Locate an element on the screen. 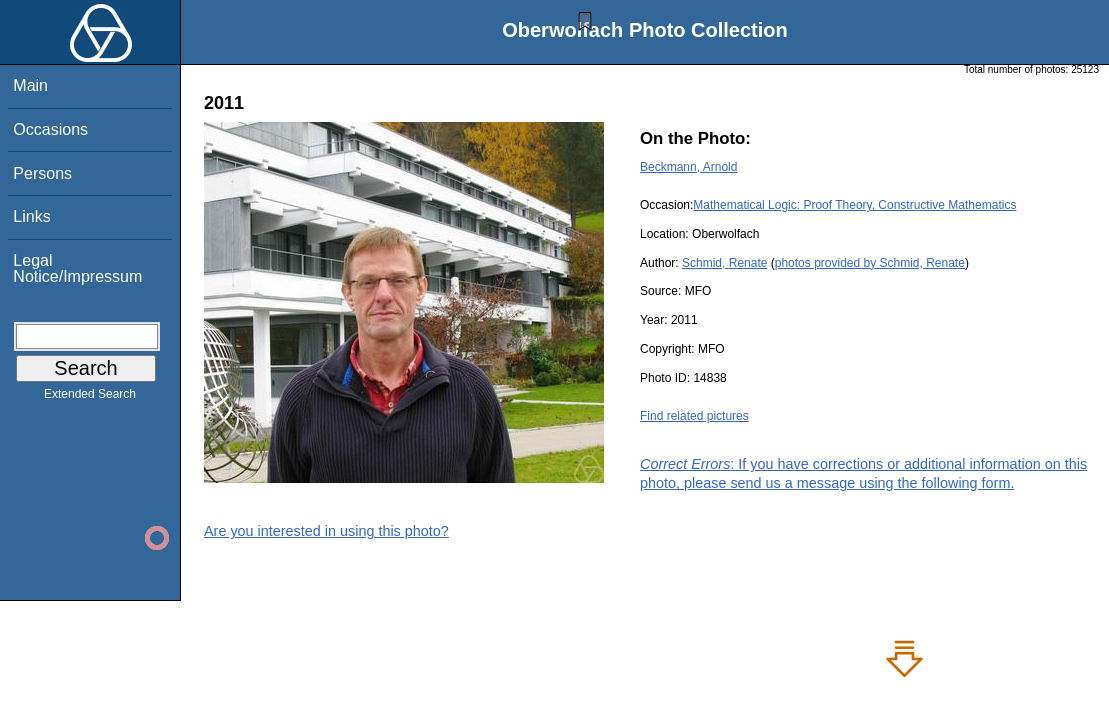  indicates an unselected or inactive radio button option is located at coordinates (157, 538).